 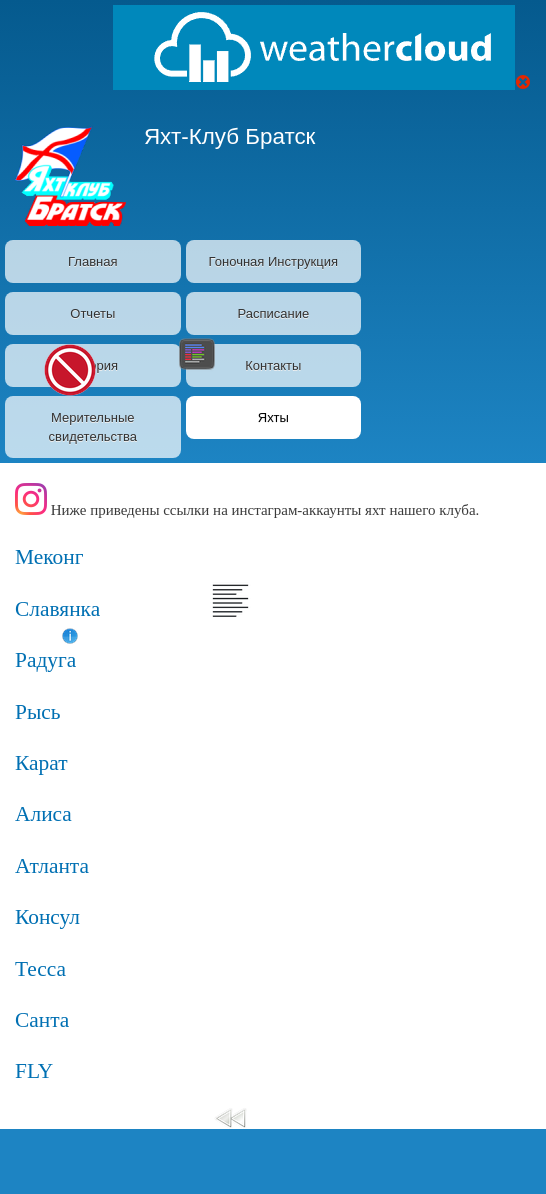 What do you see at coordinates (70, 636) in the screenshot?
I see `indicates informational message or tip` at bounding box center [70, 636].